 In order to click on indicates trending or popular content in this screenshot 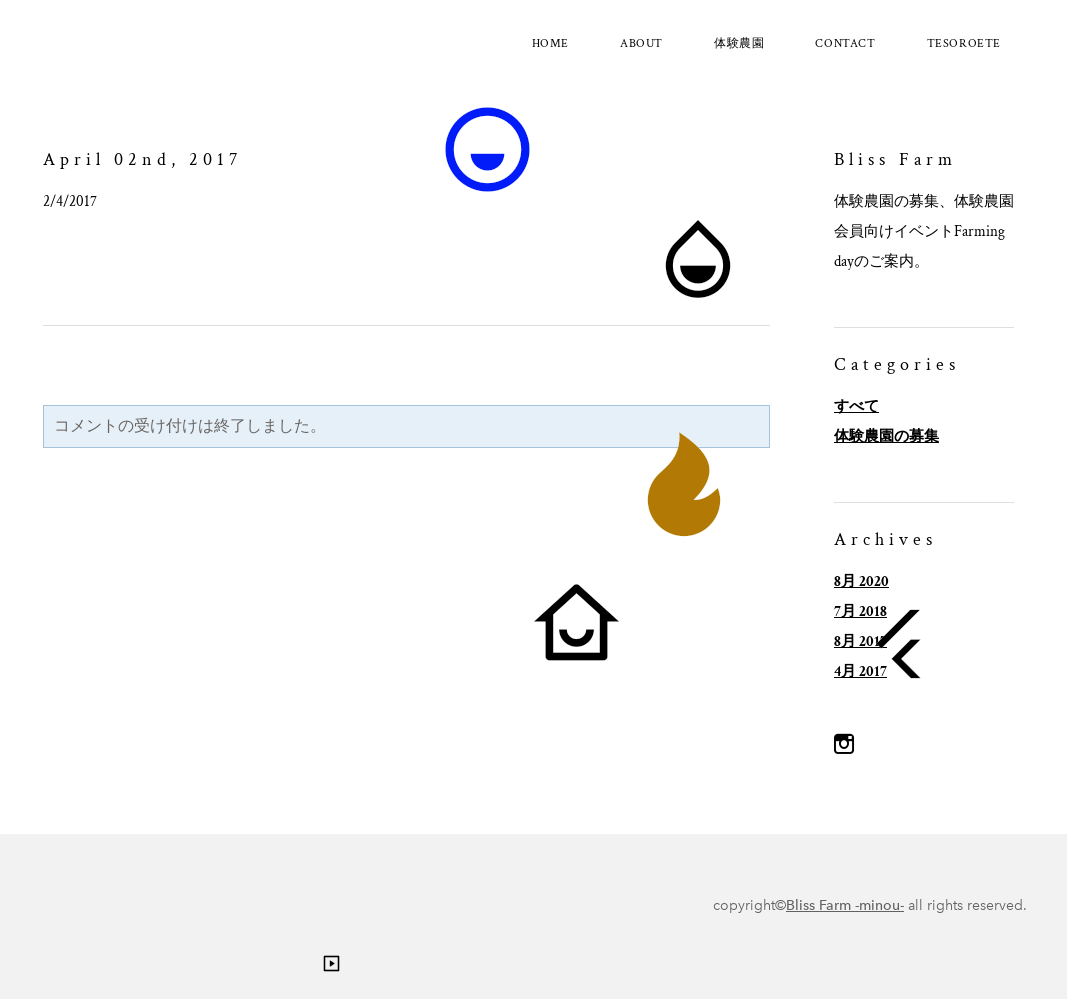, I will do `click(684, 483)`.